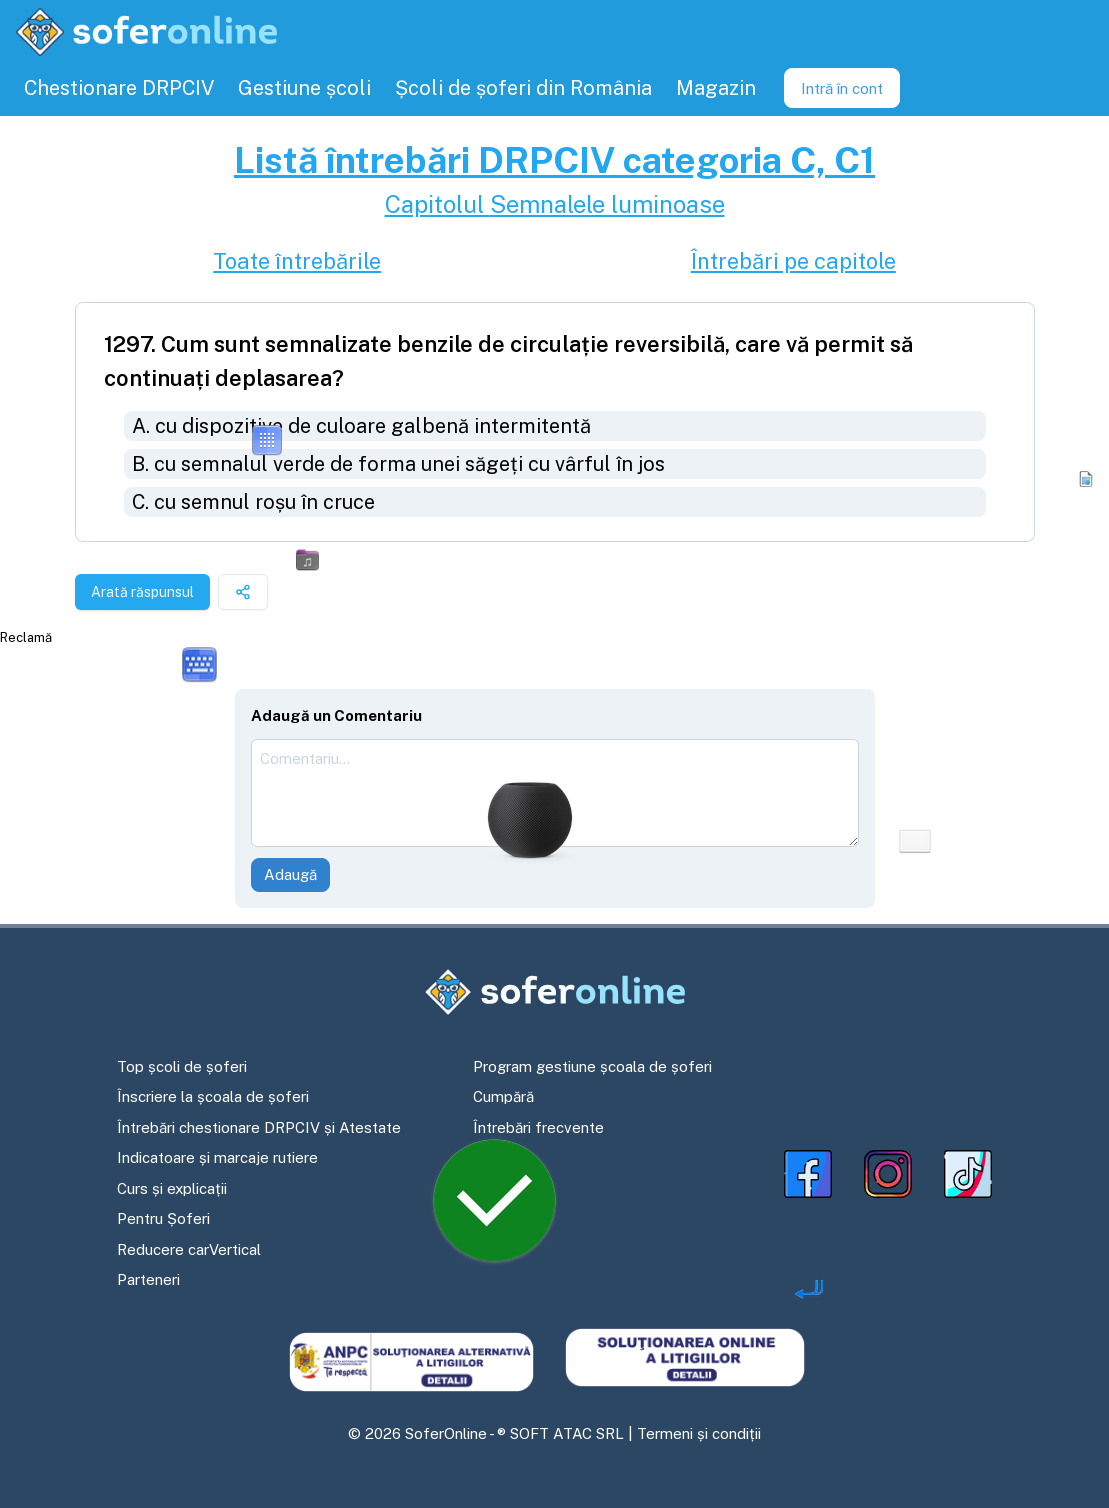 The width and height of the screenshot is (1109, 1508). I want to click on magic trackpad connected via bluetooth, so click(915, 841).